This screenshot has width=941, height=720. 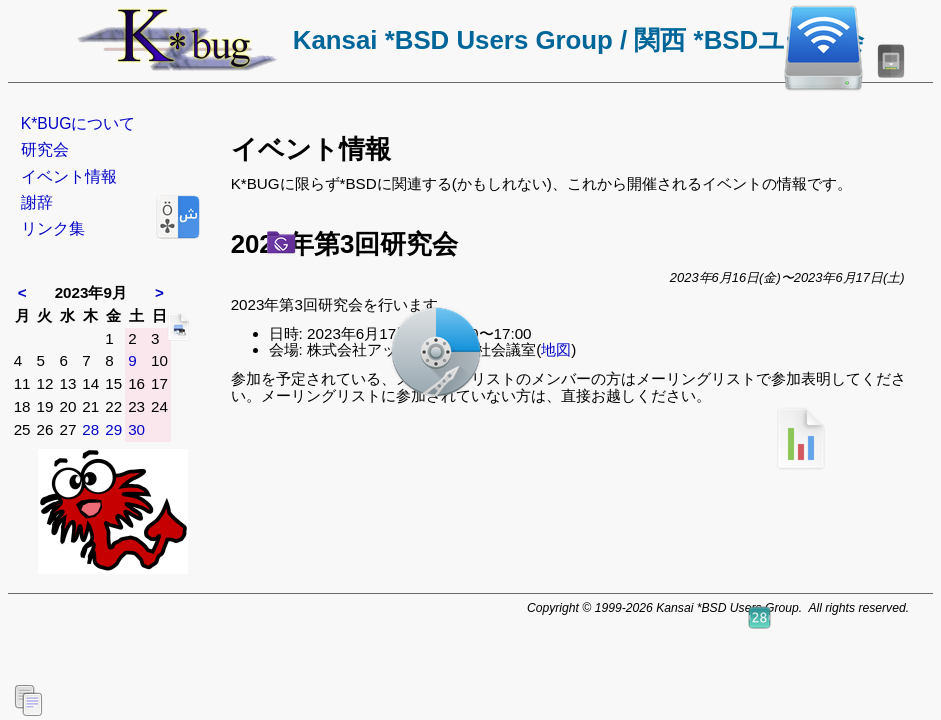 I want to click on folder containing Gatsby project files, so click(x=281, y=243).